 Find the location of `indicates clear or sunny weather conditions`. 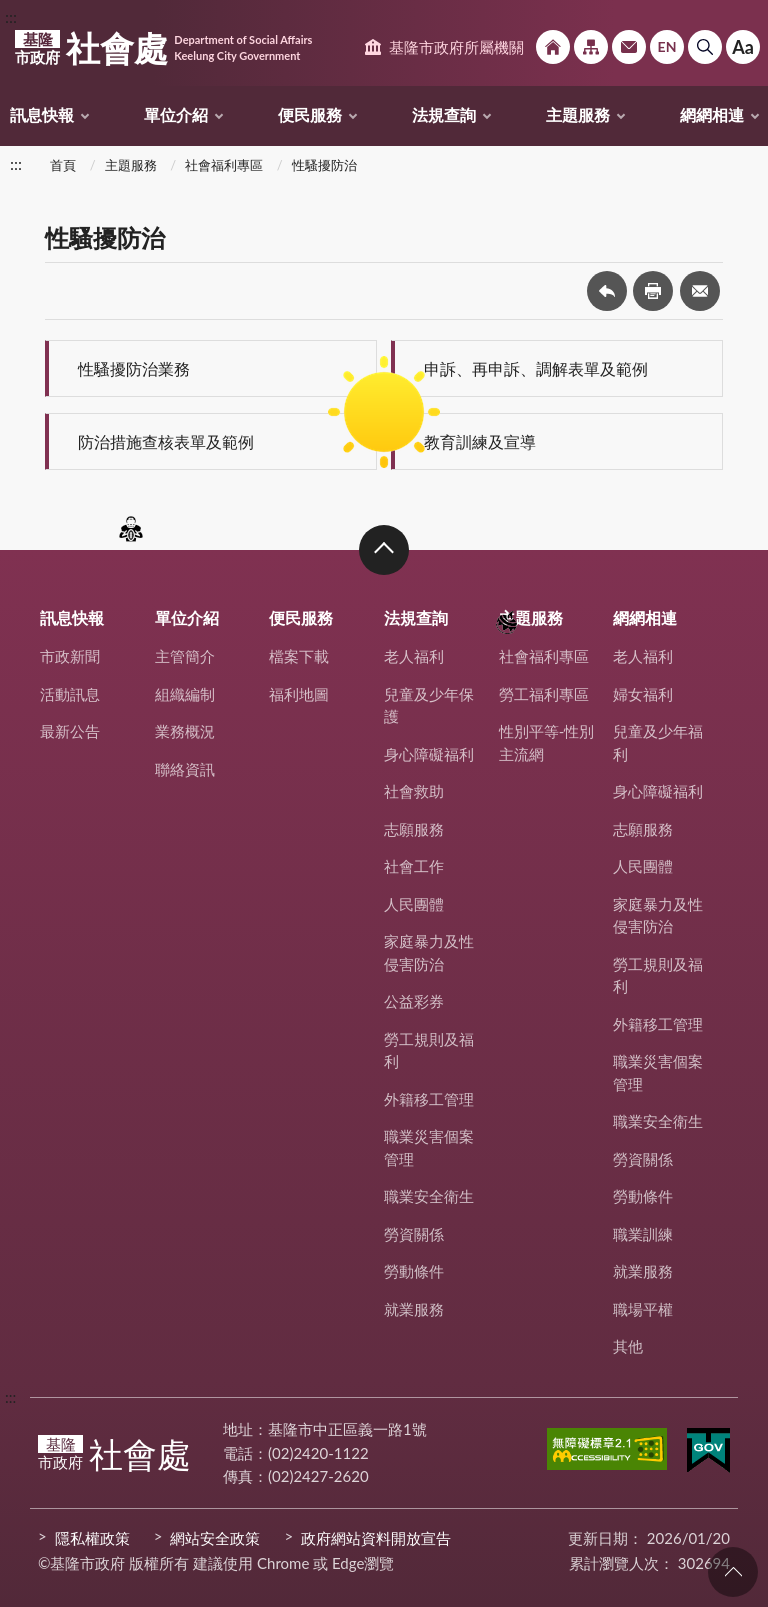

indicates clear or sunny weather conditions is located at coordinates (384, 412).